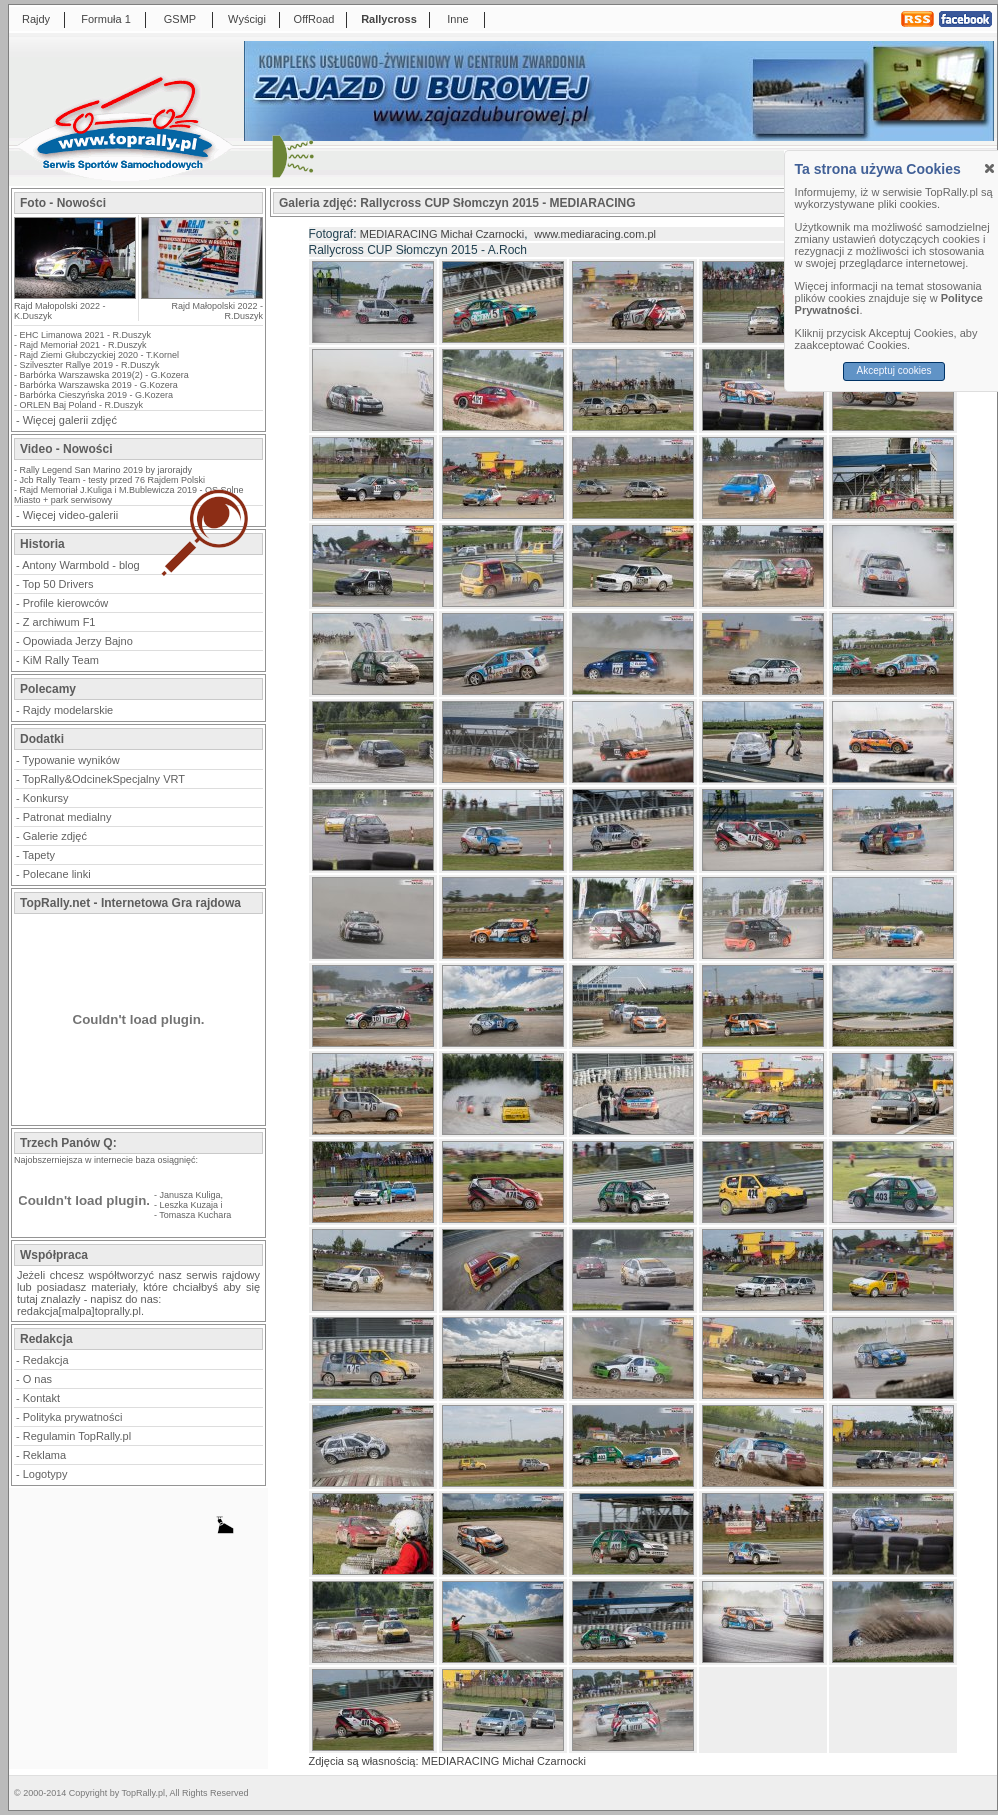 Image resolution: width=998 pixels, height=1815 pixels. What do you see at coordinates (293, 156) in the screenshot?
I see `indicates radiation or radioactive hazard warning` at bounding box center [293, 156].